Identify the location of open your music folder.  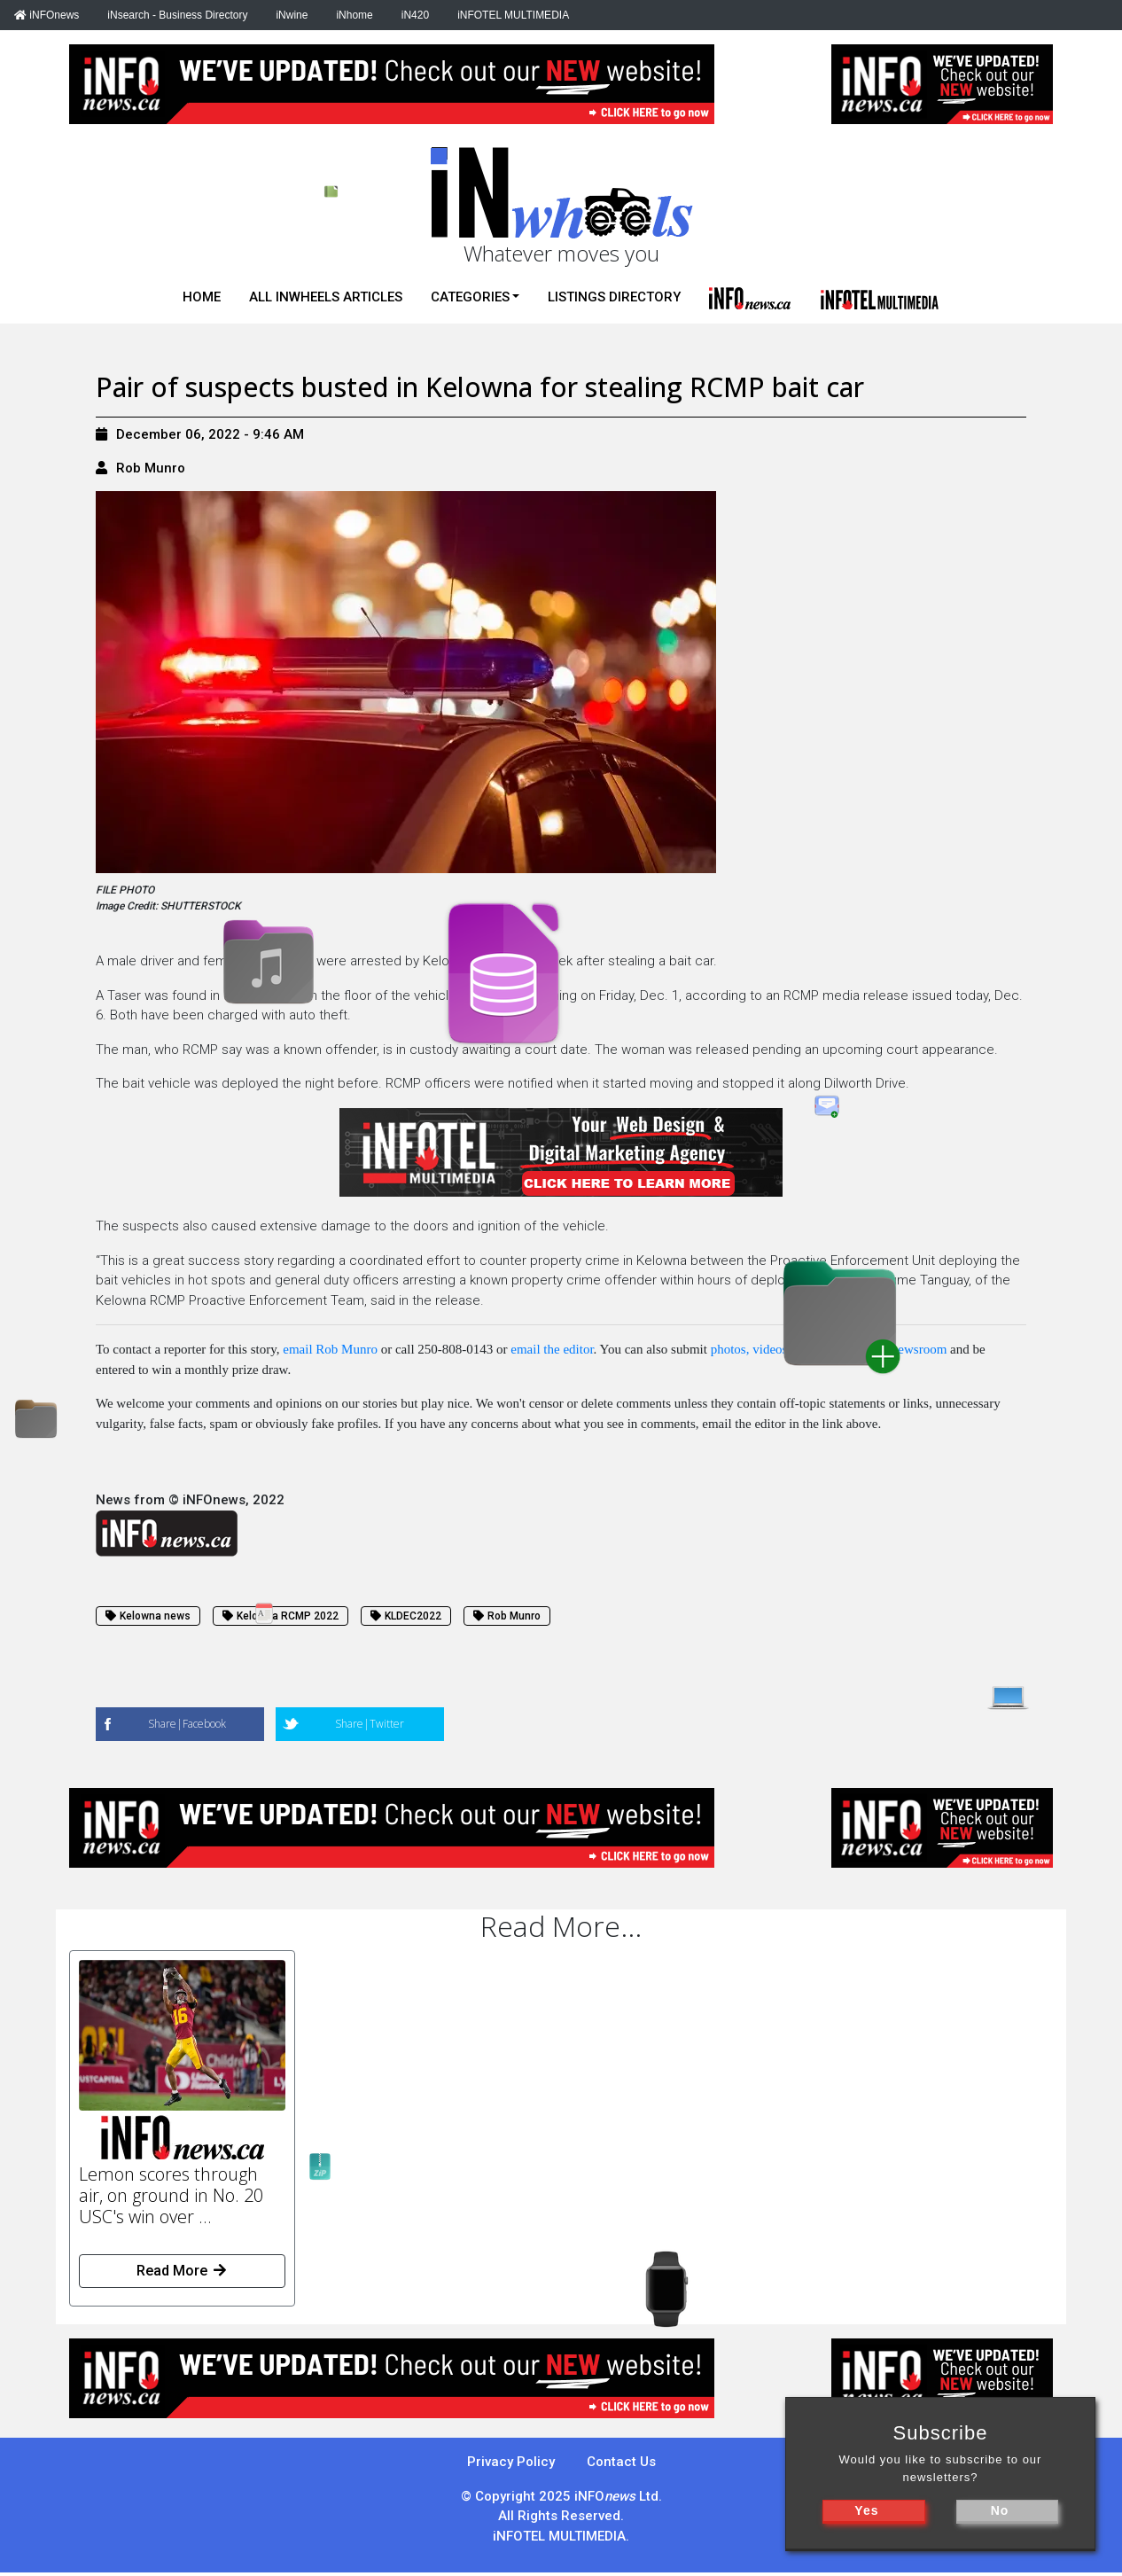
(269, 962).